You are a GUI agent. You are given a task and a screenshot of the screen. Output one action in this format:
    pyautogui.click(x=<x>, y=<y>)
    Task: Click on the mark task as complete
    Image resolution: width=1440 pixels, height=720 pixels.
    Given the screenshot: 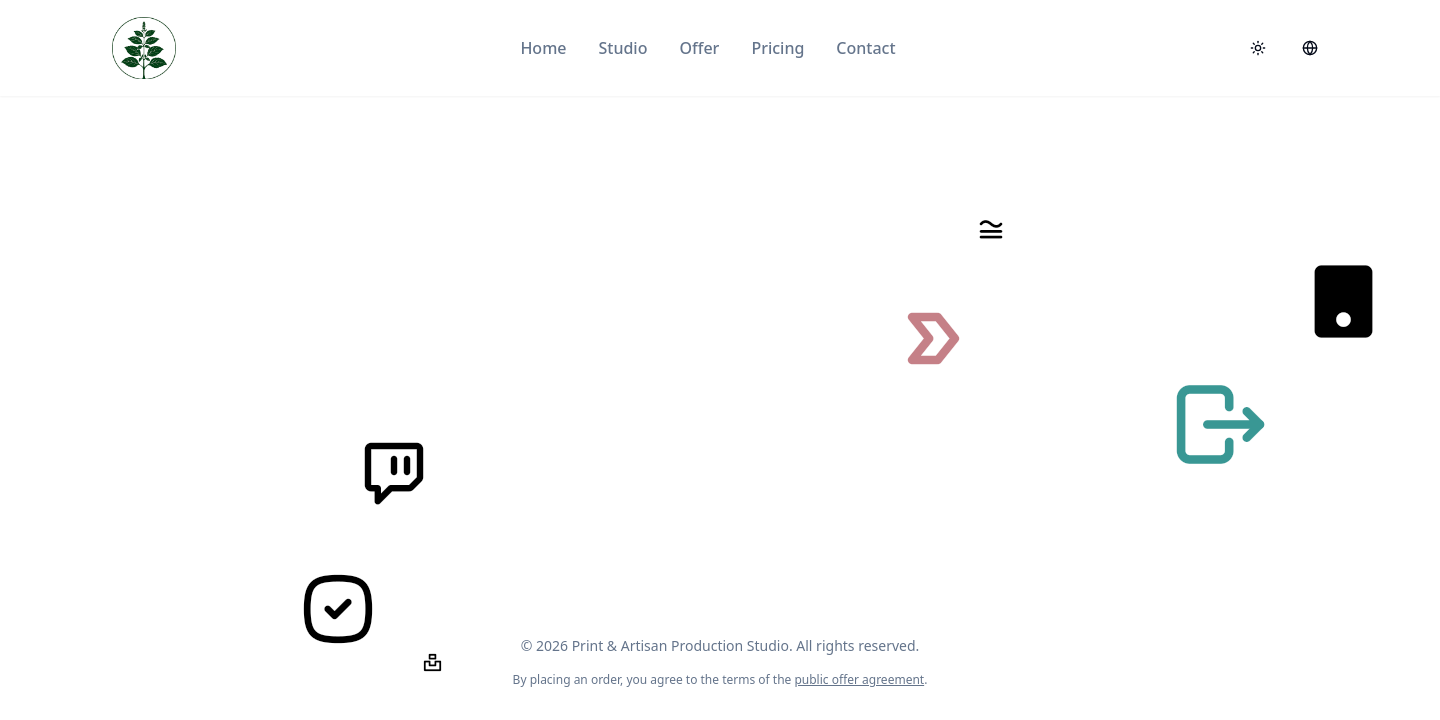 What is the action you would take?
    pyautogui.click(x=338, y=609)
    